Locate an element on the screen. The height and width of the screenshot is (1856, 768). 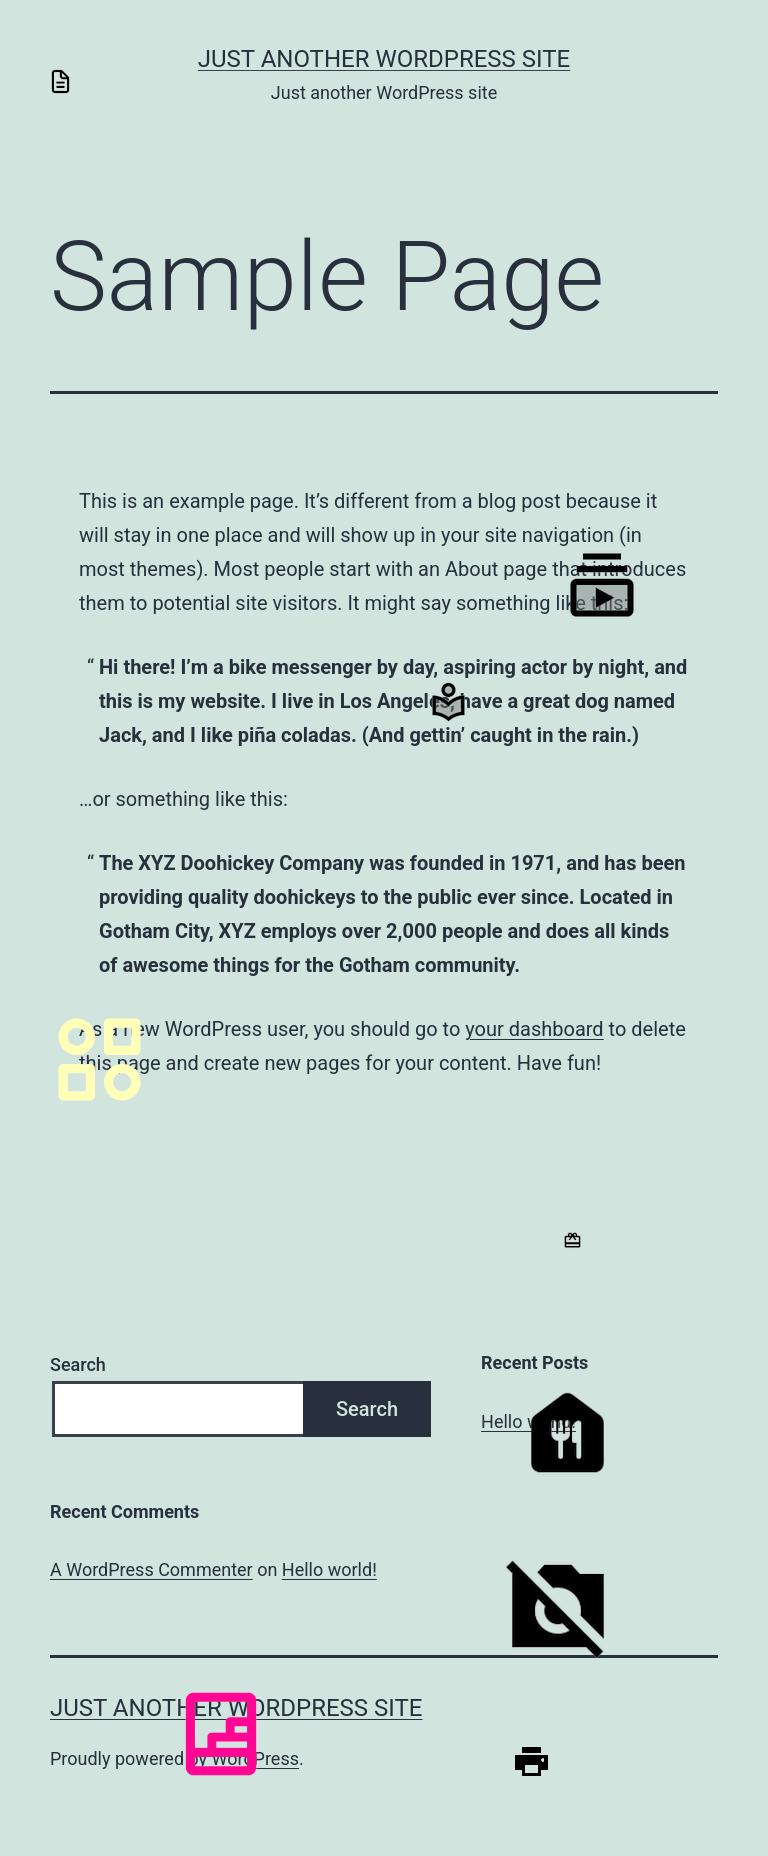
view your subscriptions is located at coordinates (602, 585).